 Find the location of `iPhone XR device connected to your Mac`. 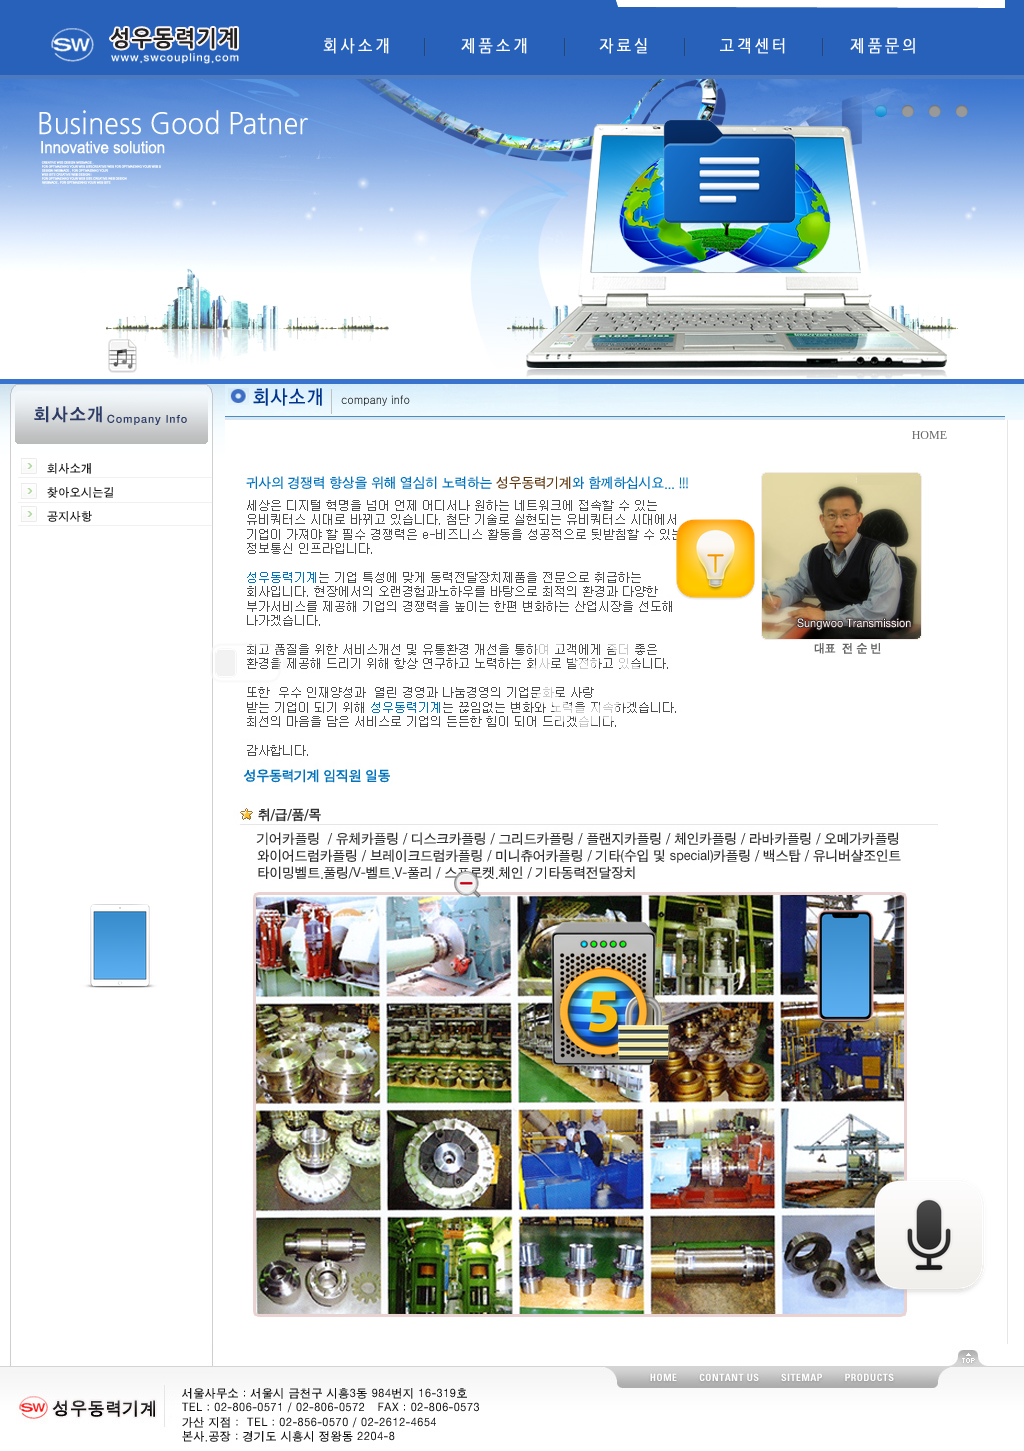

iPhone XR device connected to your Mac is located at coordinates (845, 967).